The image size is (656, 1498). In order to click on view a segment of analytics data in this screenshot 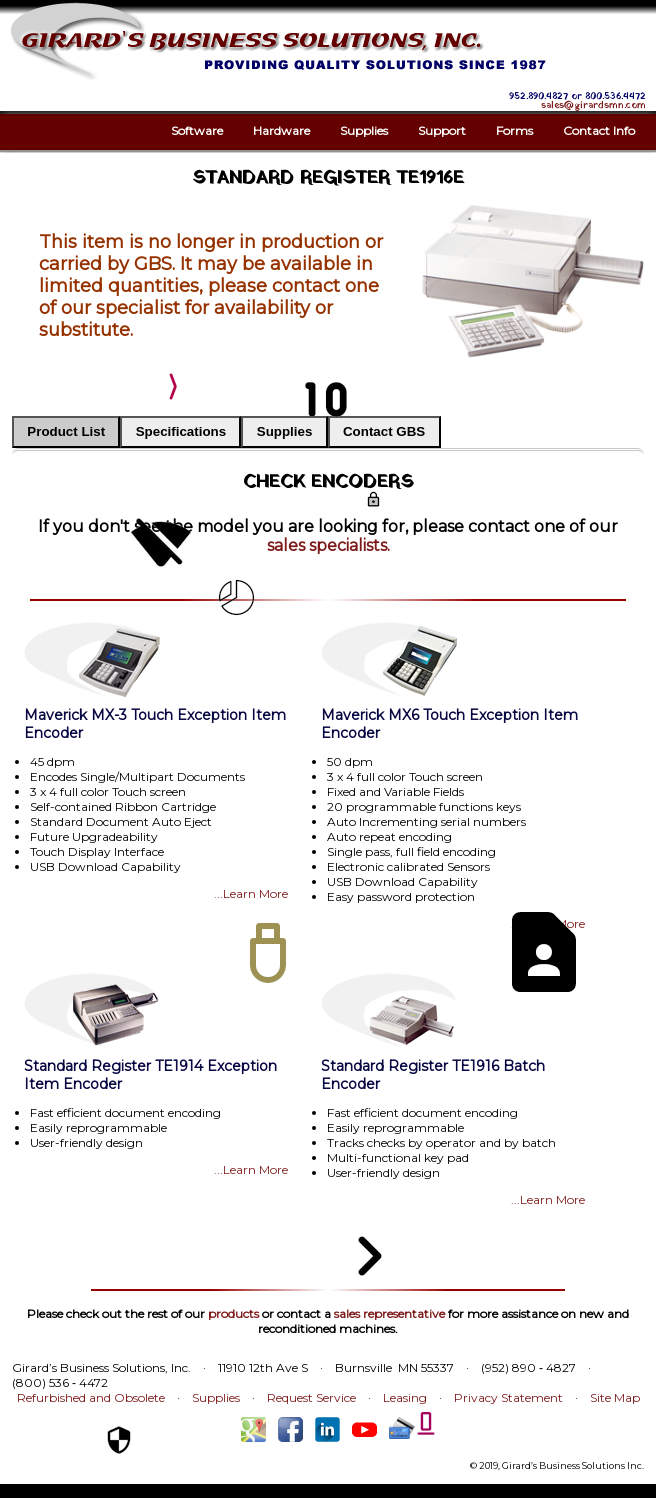, I will do `click(236, 597)`.